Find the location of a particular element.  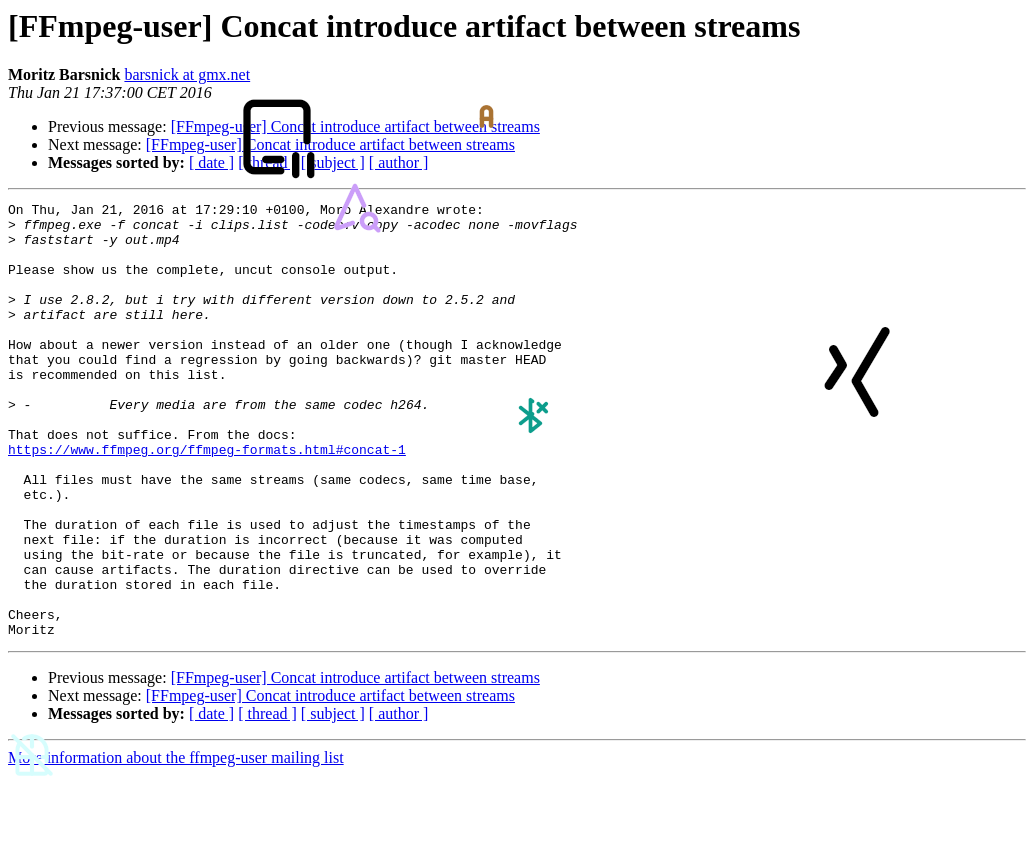

search for directions or routes is located at coordinates (355, 207).